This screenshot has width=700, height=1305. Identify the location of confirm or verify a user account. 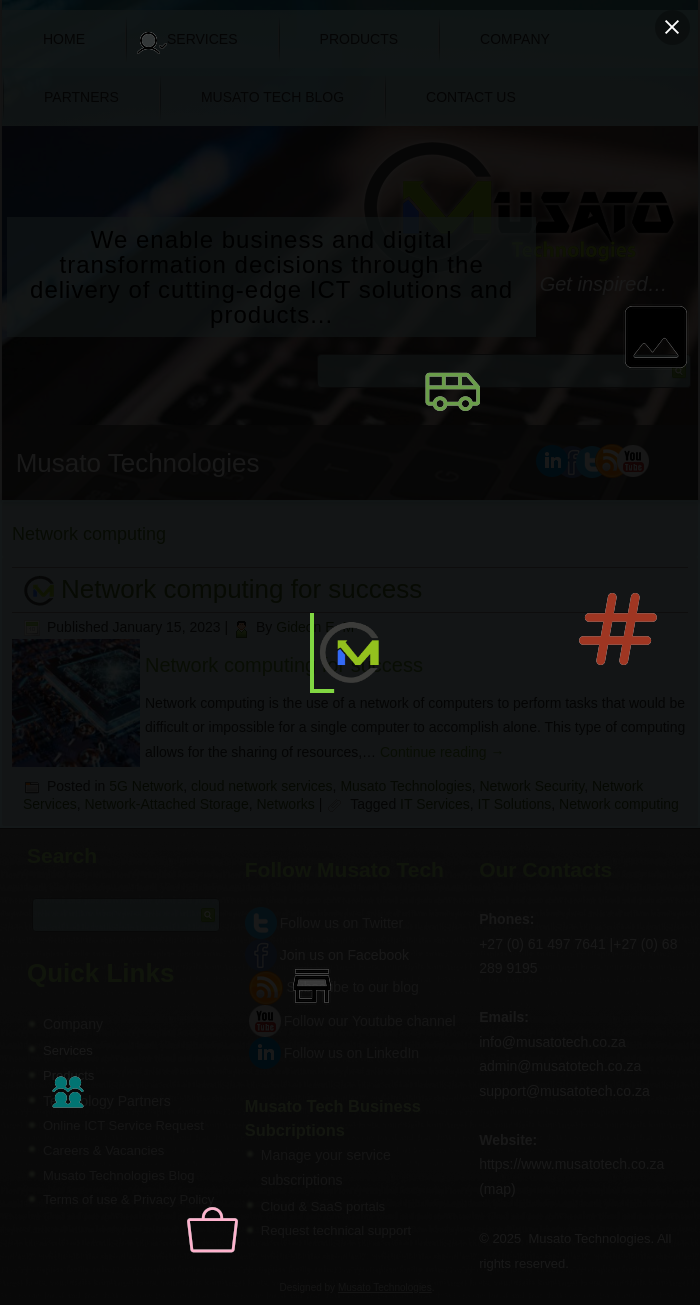
(151, 44).